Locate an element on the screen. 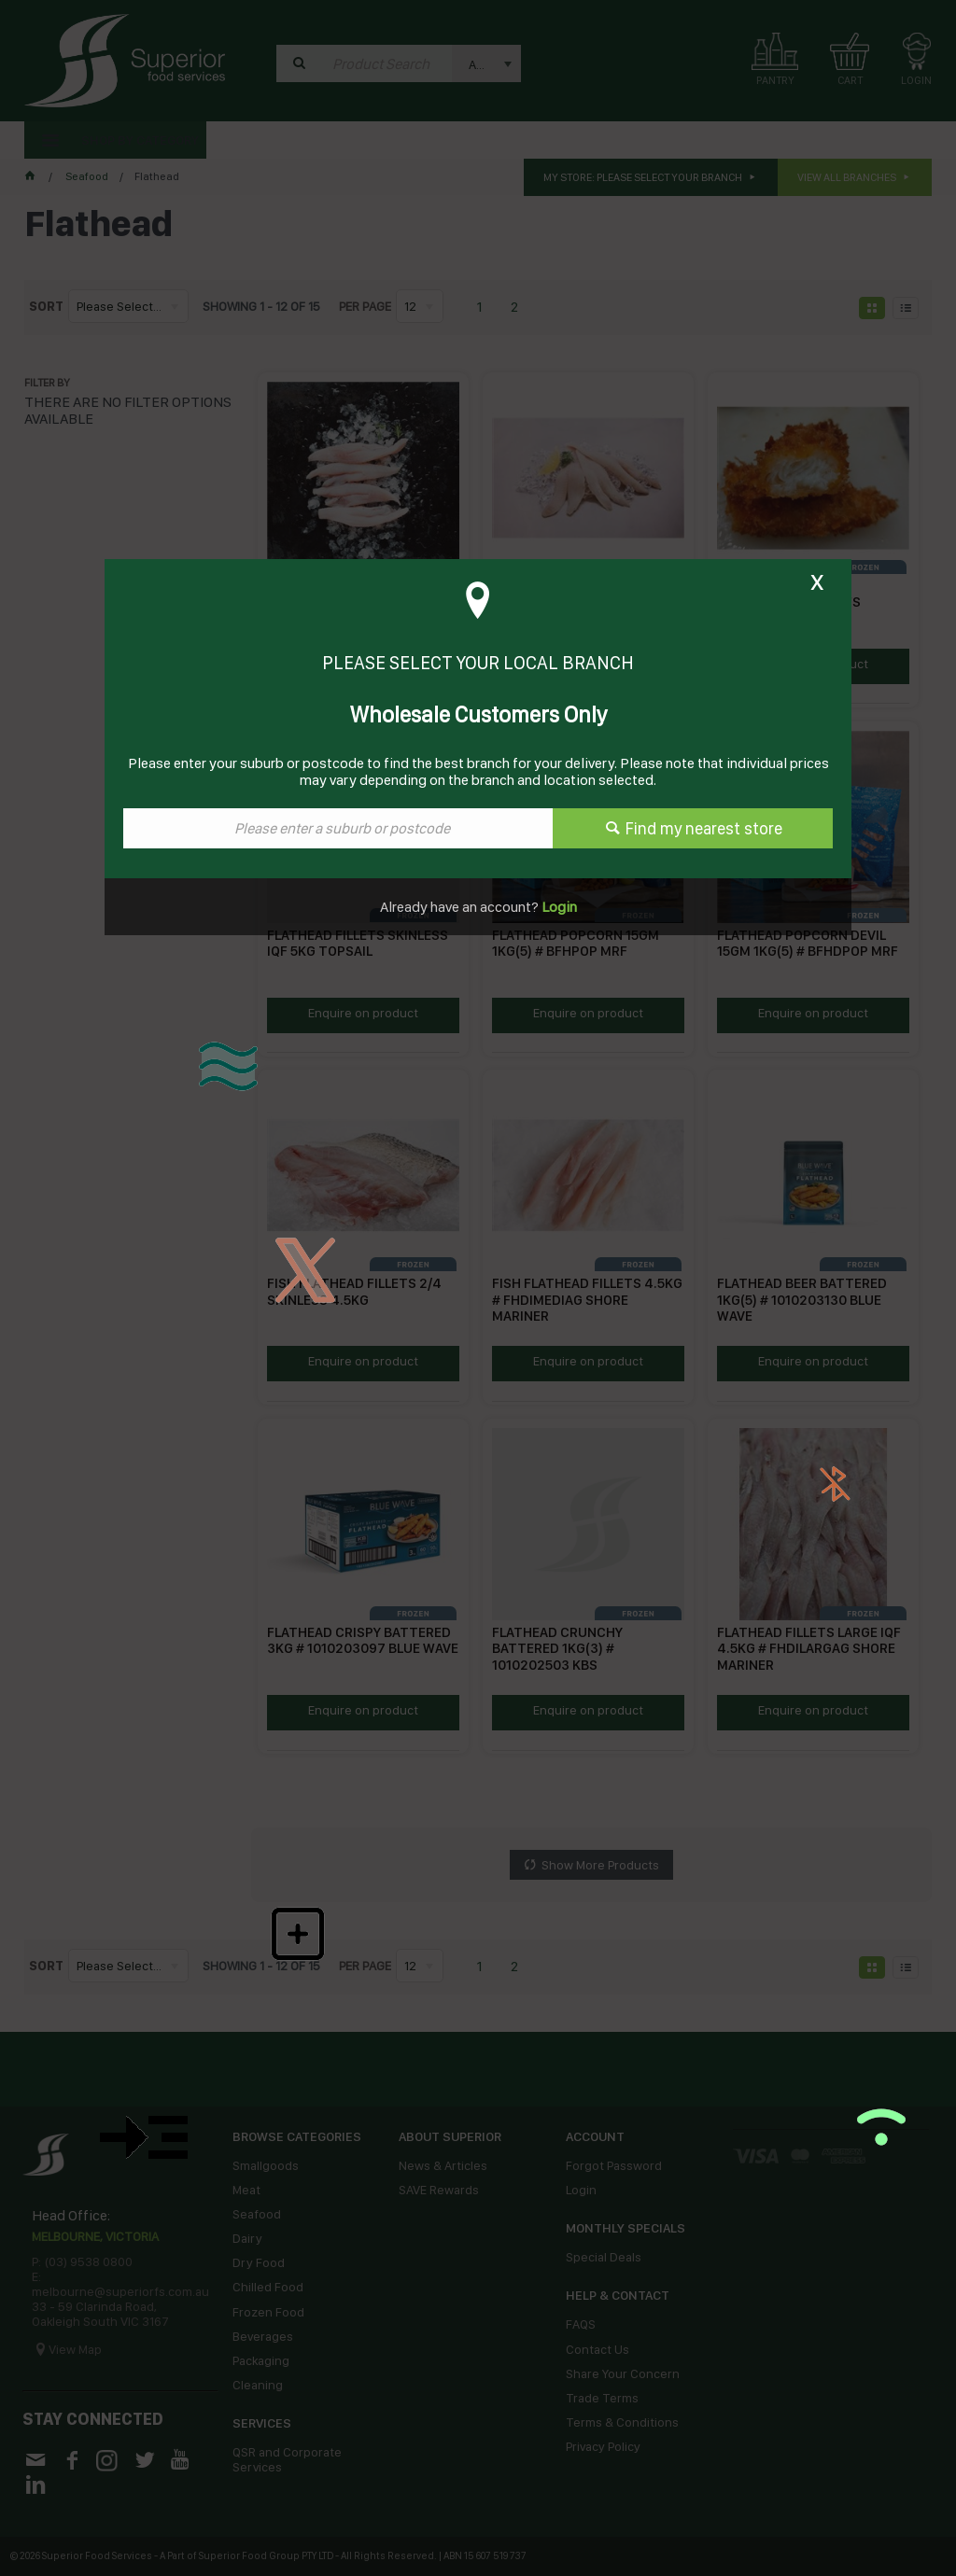  add a new item or entry is located at coordinates (298, 1934).